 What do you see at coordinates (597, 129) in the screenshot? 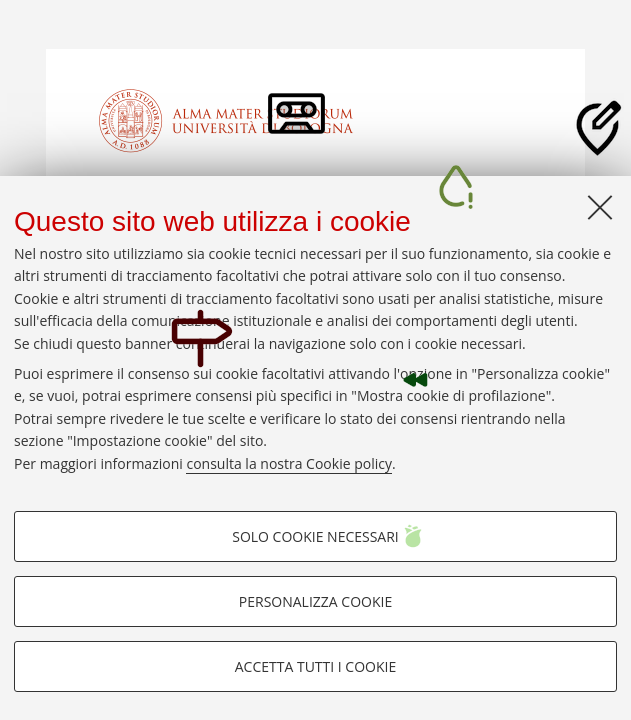
I see `edit a saved location` at bounding box center [597, 129].